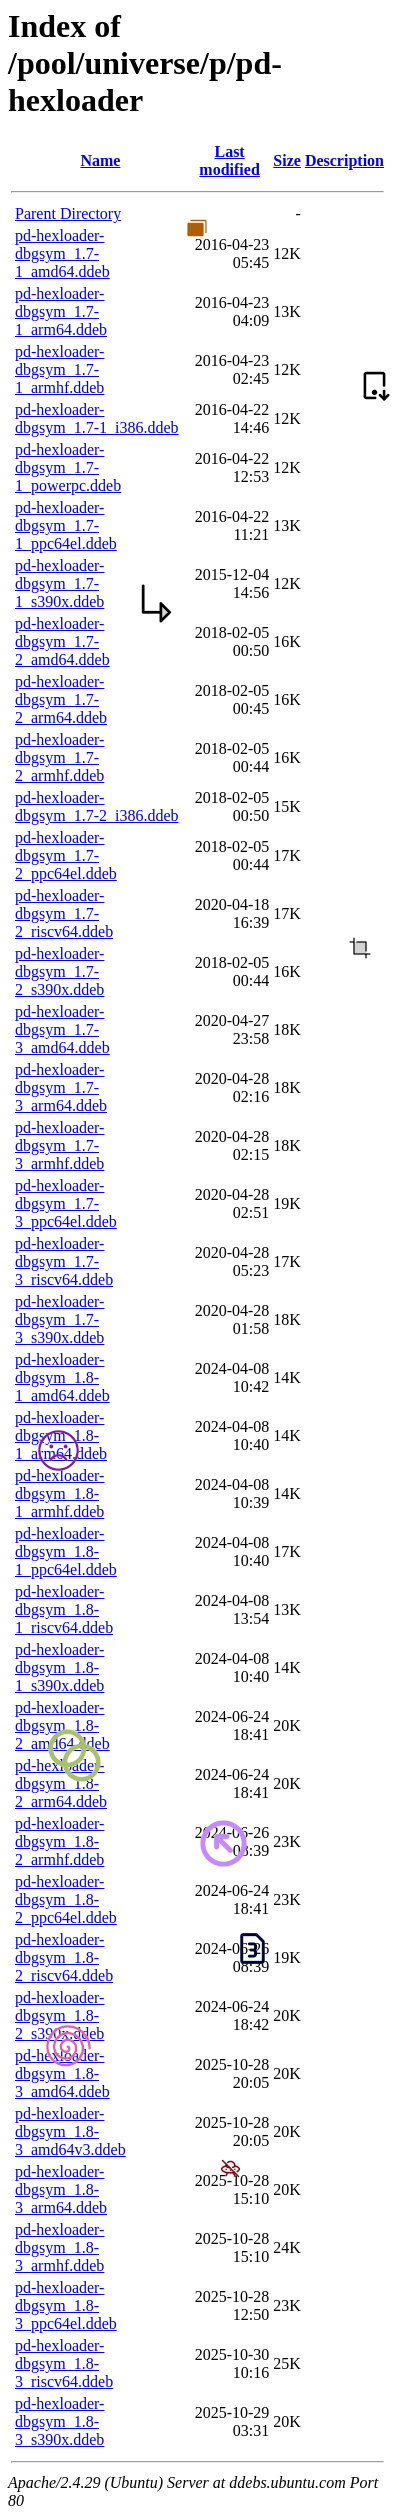  What do you see at coordinates (374, 385) in the screenshot?
I see `download content to tablet` at bounding box center [374, 385].